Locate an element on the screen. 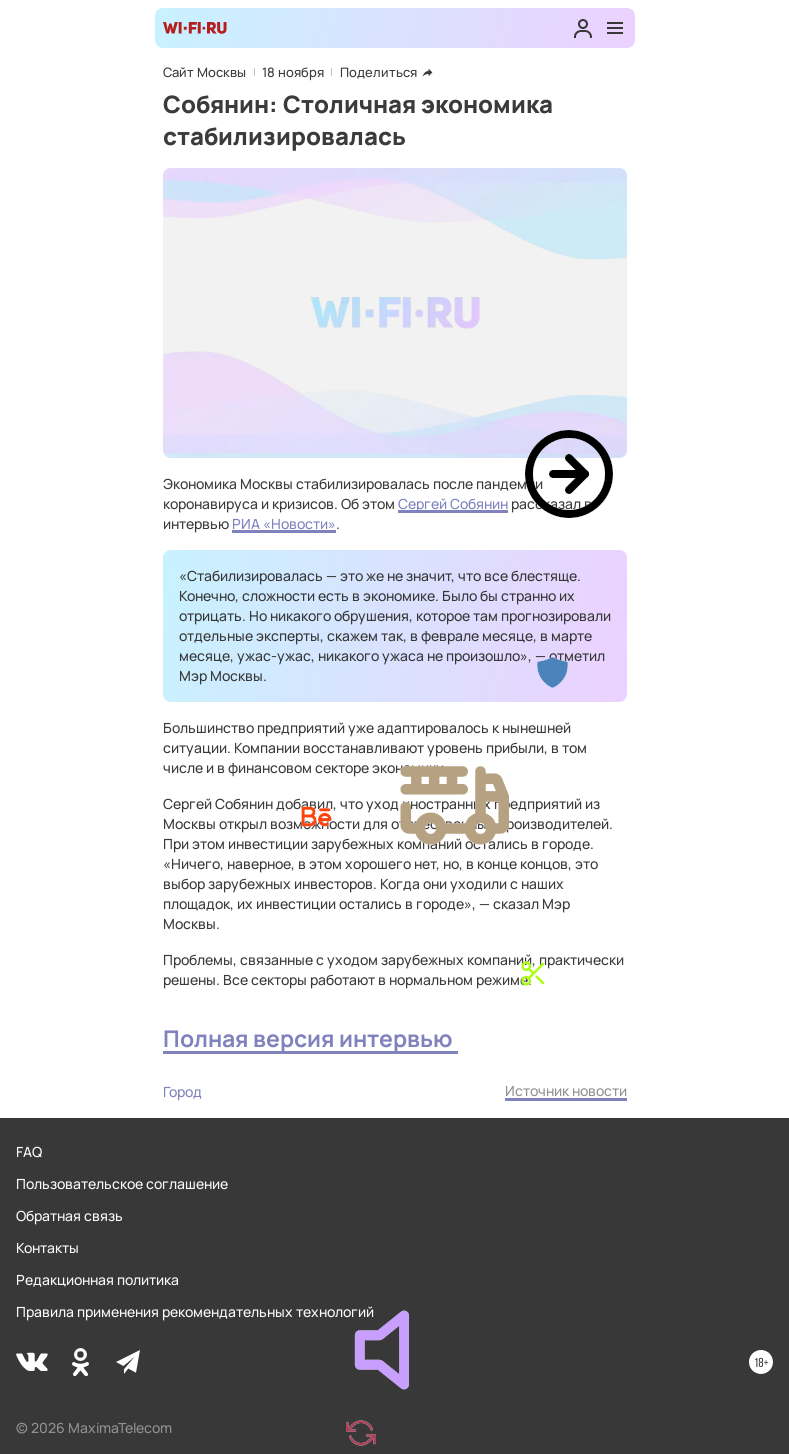 This screenshot has height=1454, width=789. link to Behance portfolio is located at coordinates (315, 816).